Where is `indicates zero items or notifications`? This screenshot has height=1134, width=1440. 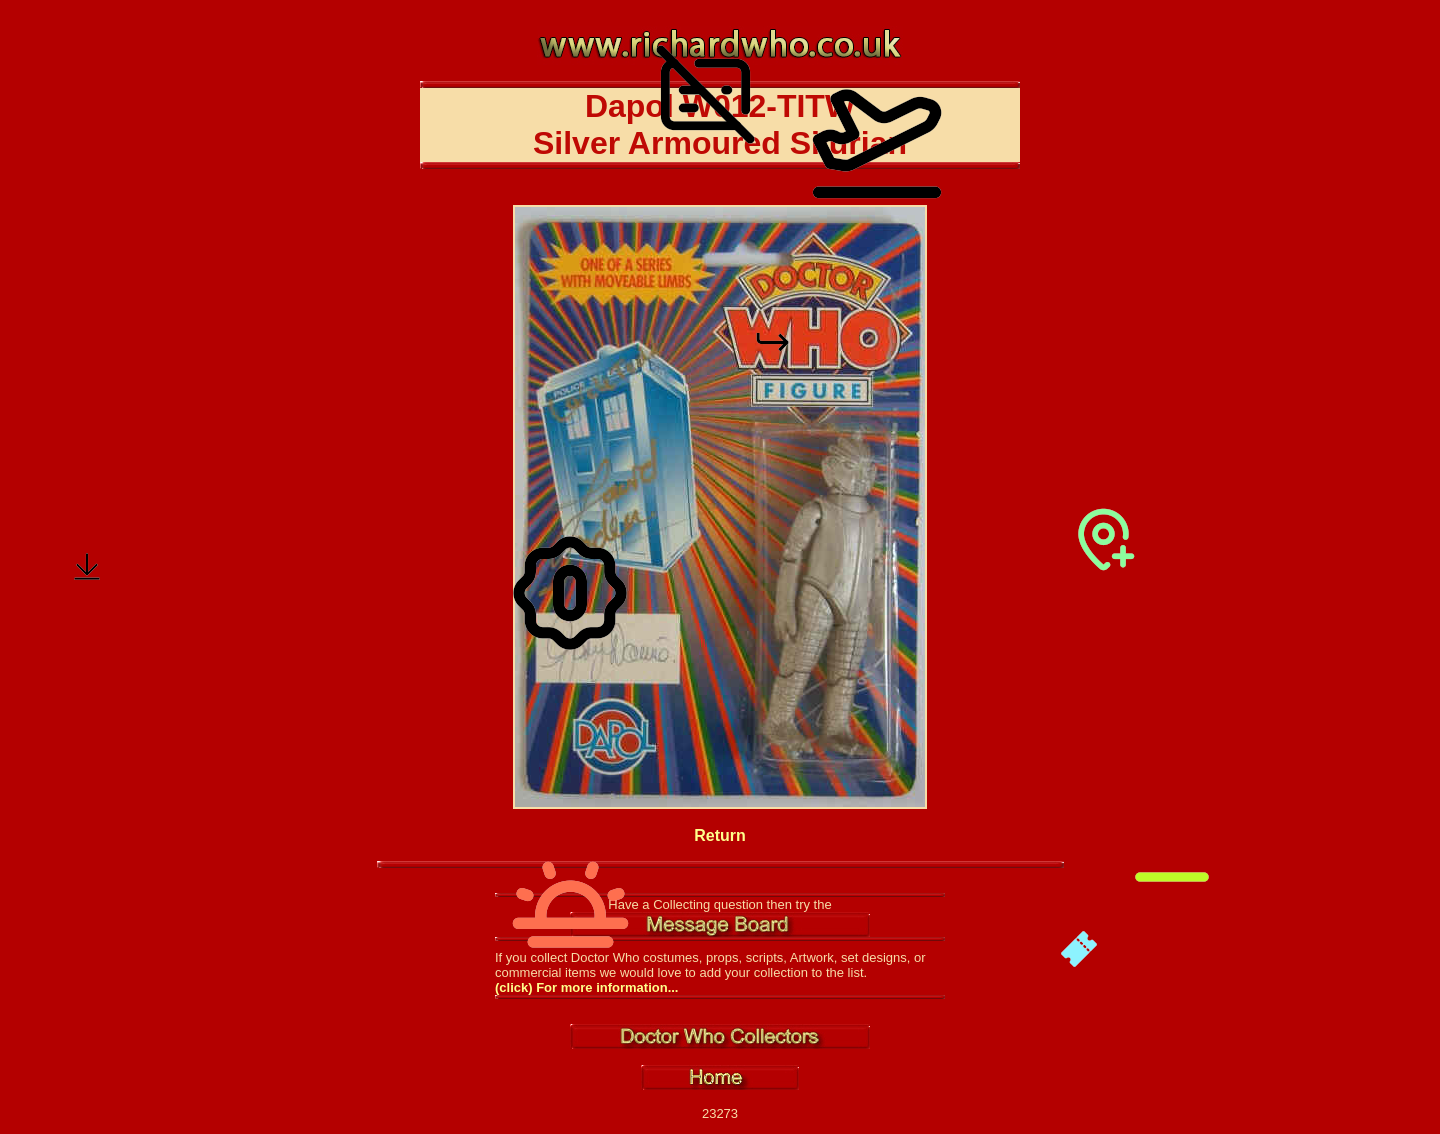 indicates zero items or notifications is located at coordinates (570, 593).